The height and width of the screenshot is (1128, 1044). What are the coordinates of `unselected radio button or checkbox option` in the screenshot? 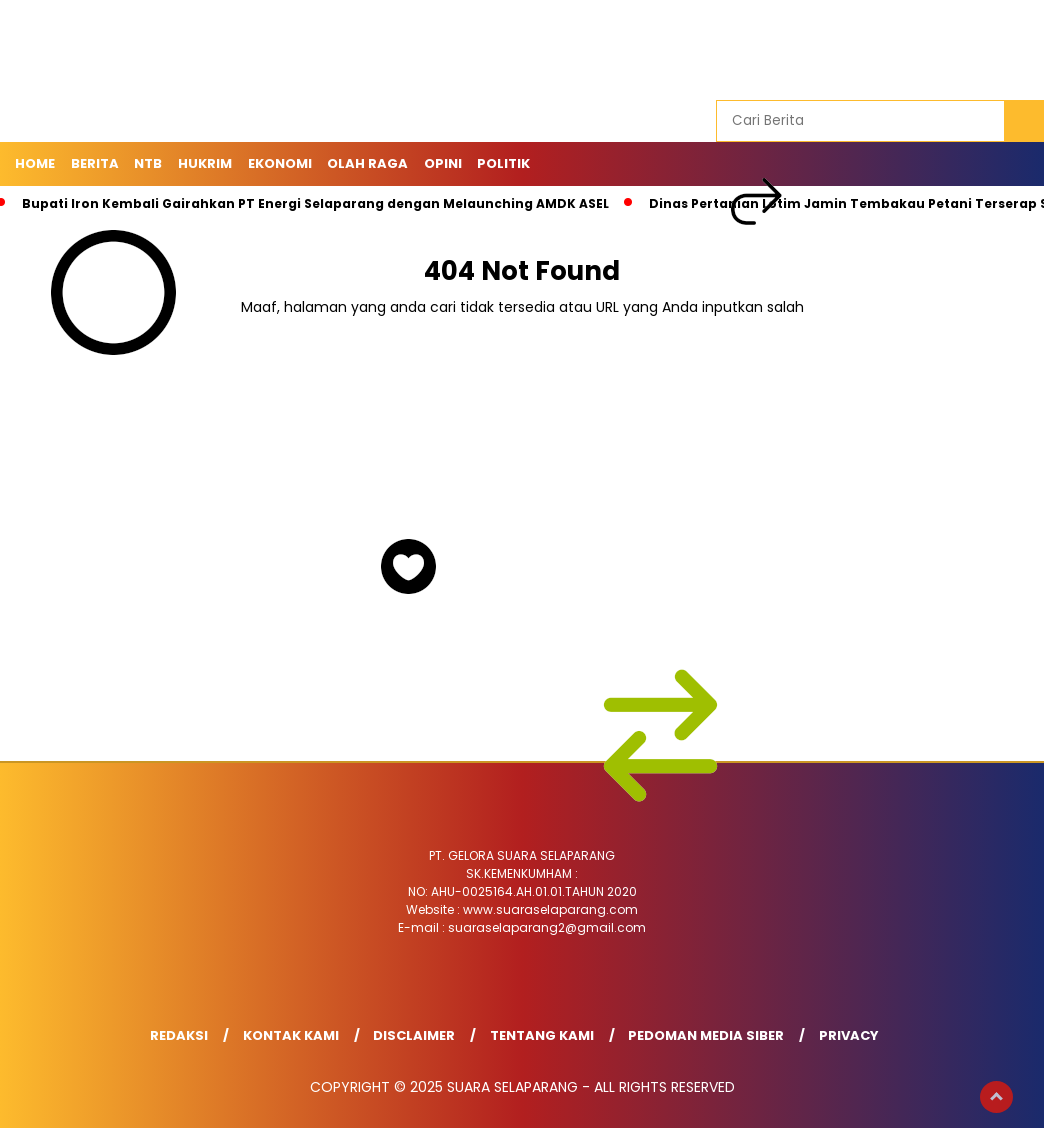 It's located at (113, 292).